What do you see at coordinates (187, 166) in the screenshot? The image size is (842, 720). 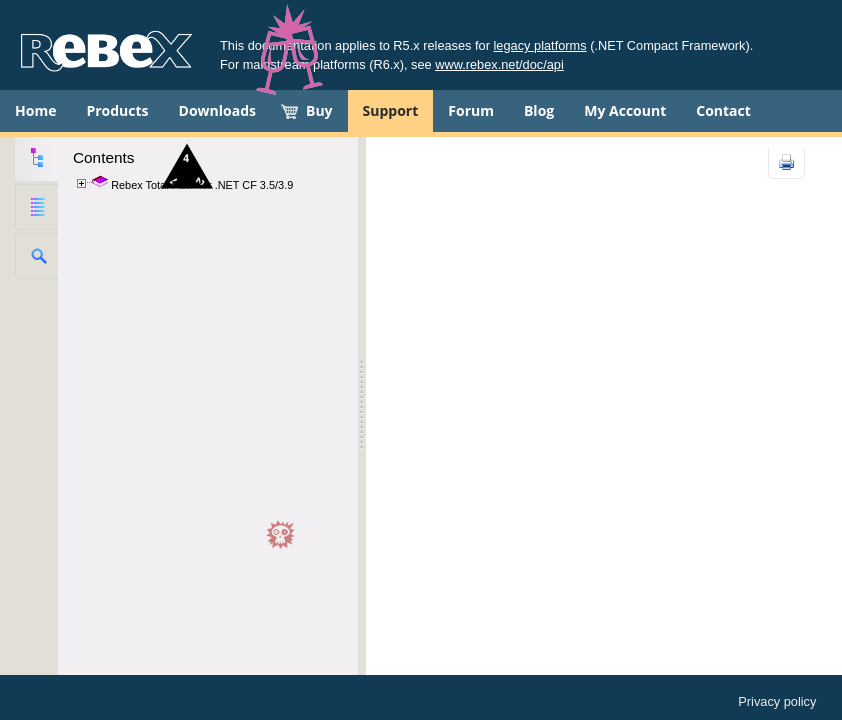 I see `select a 4-sided die for rolling` at bounding box center [187, 166].